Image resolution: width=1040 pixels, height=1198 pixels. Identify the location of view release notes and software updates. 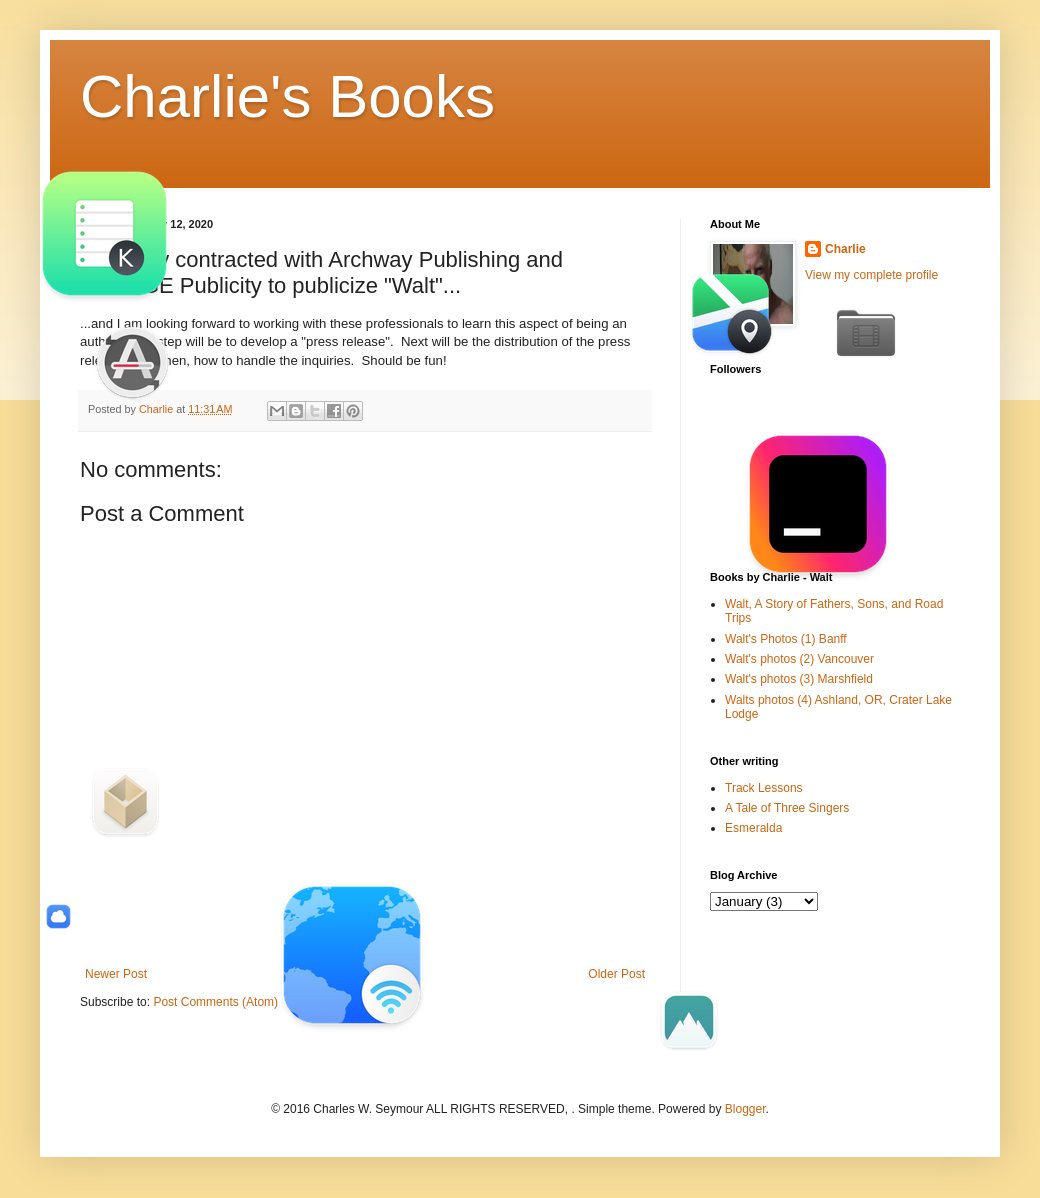
(104, 233).